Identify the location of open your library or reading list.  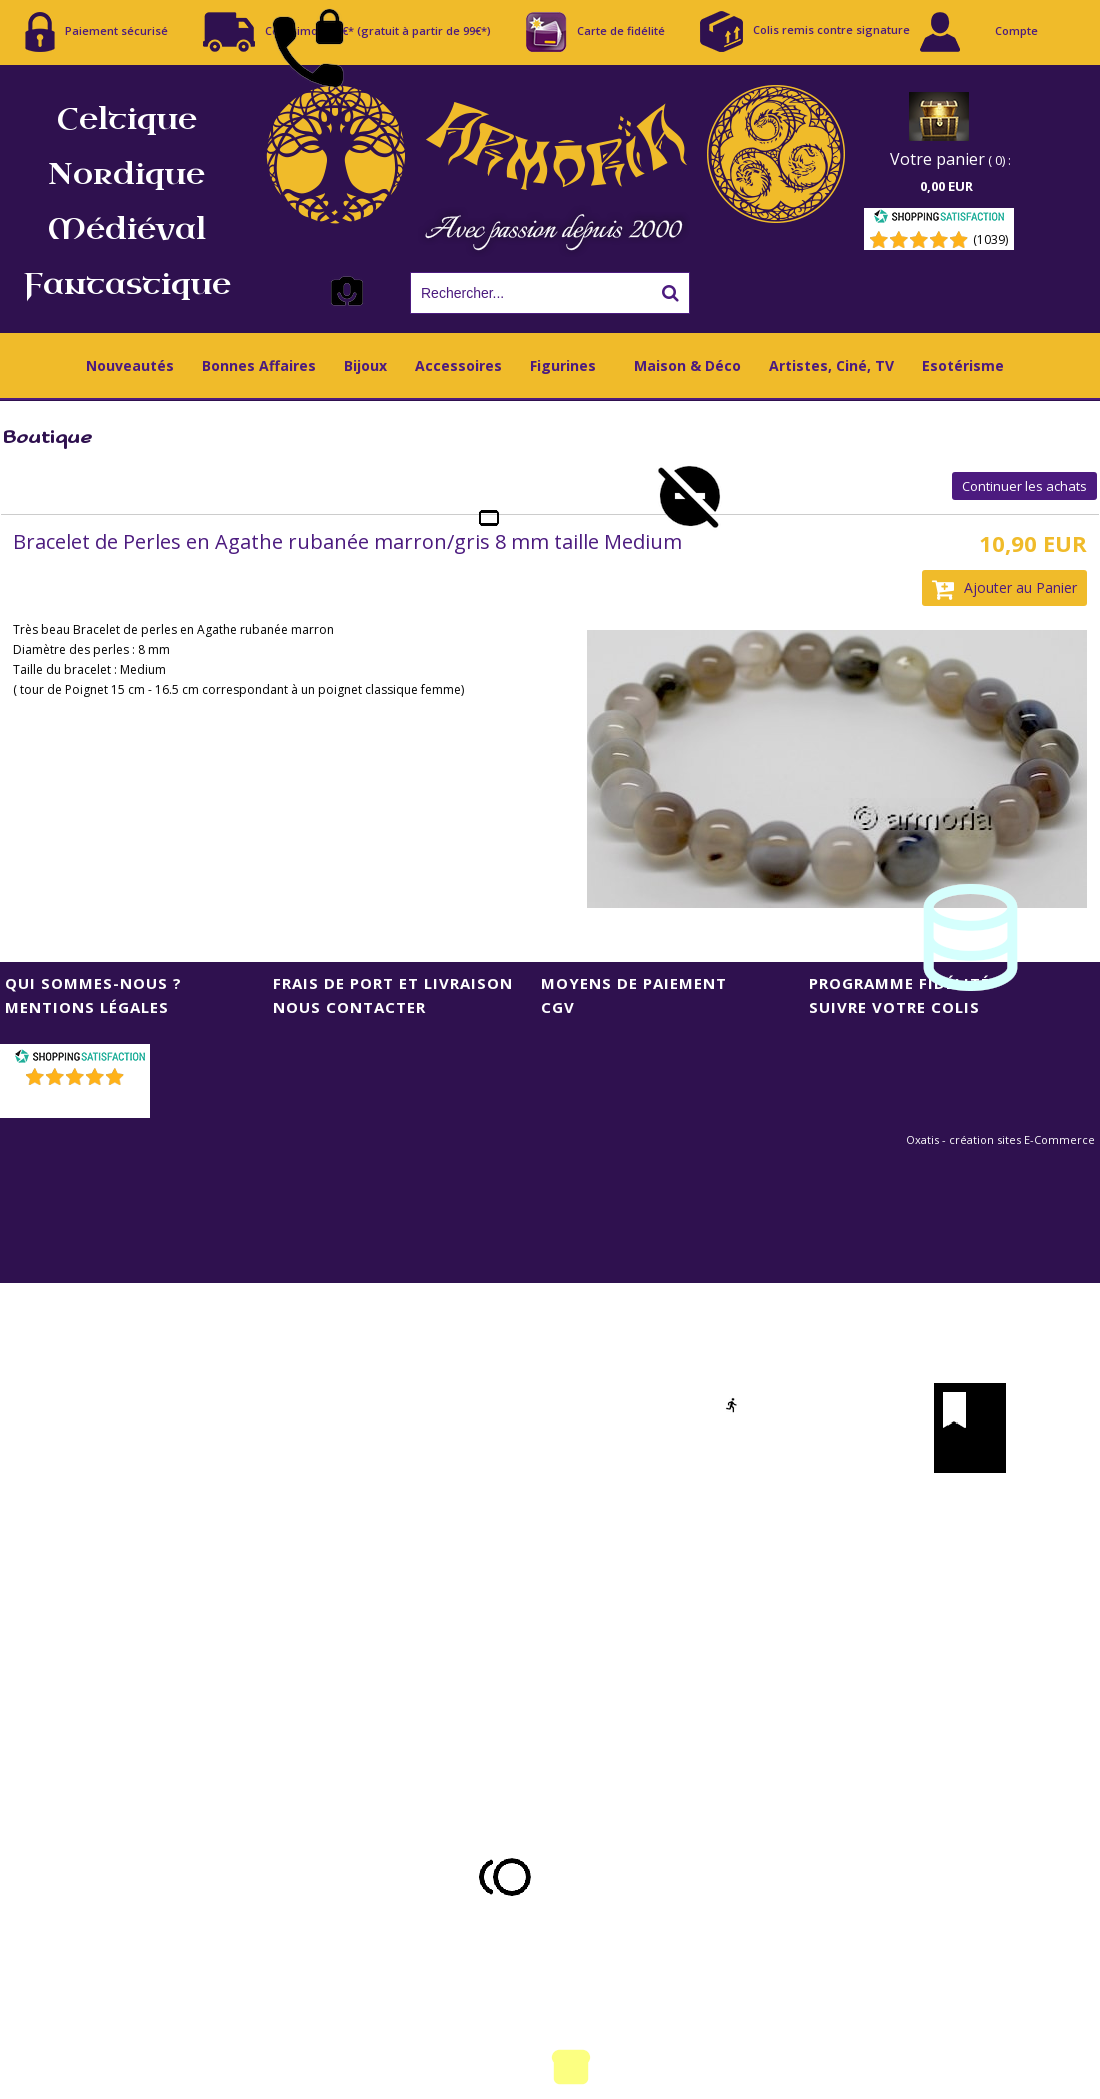
(970, 1428).